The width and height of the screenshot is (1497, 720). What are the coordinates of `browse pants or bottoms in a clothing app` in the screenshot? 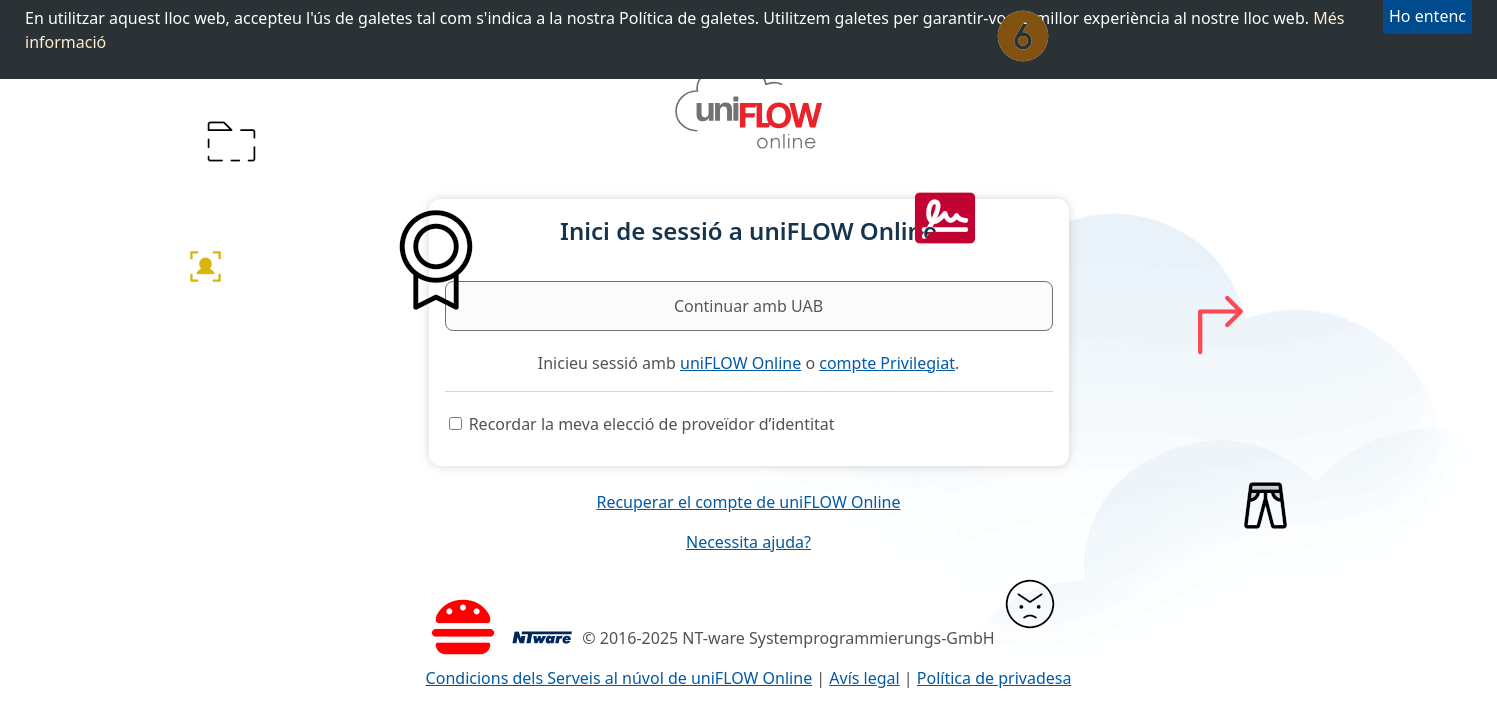 It's located at (1265, 505).